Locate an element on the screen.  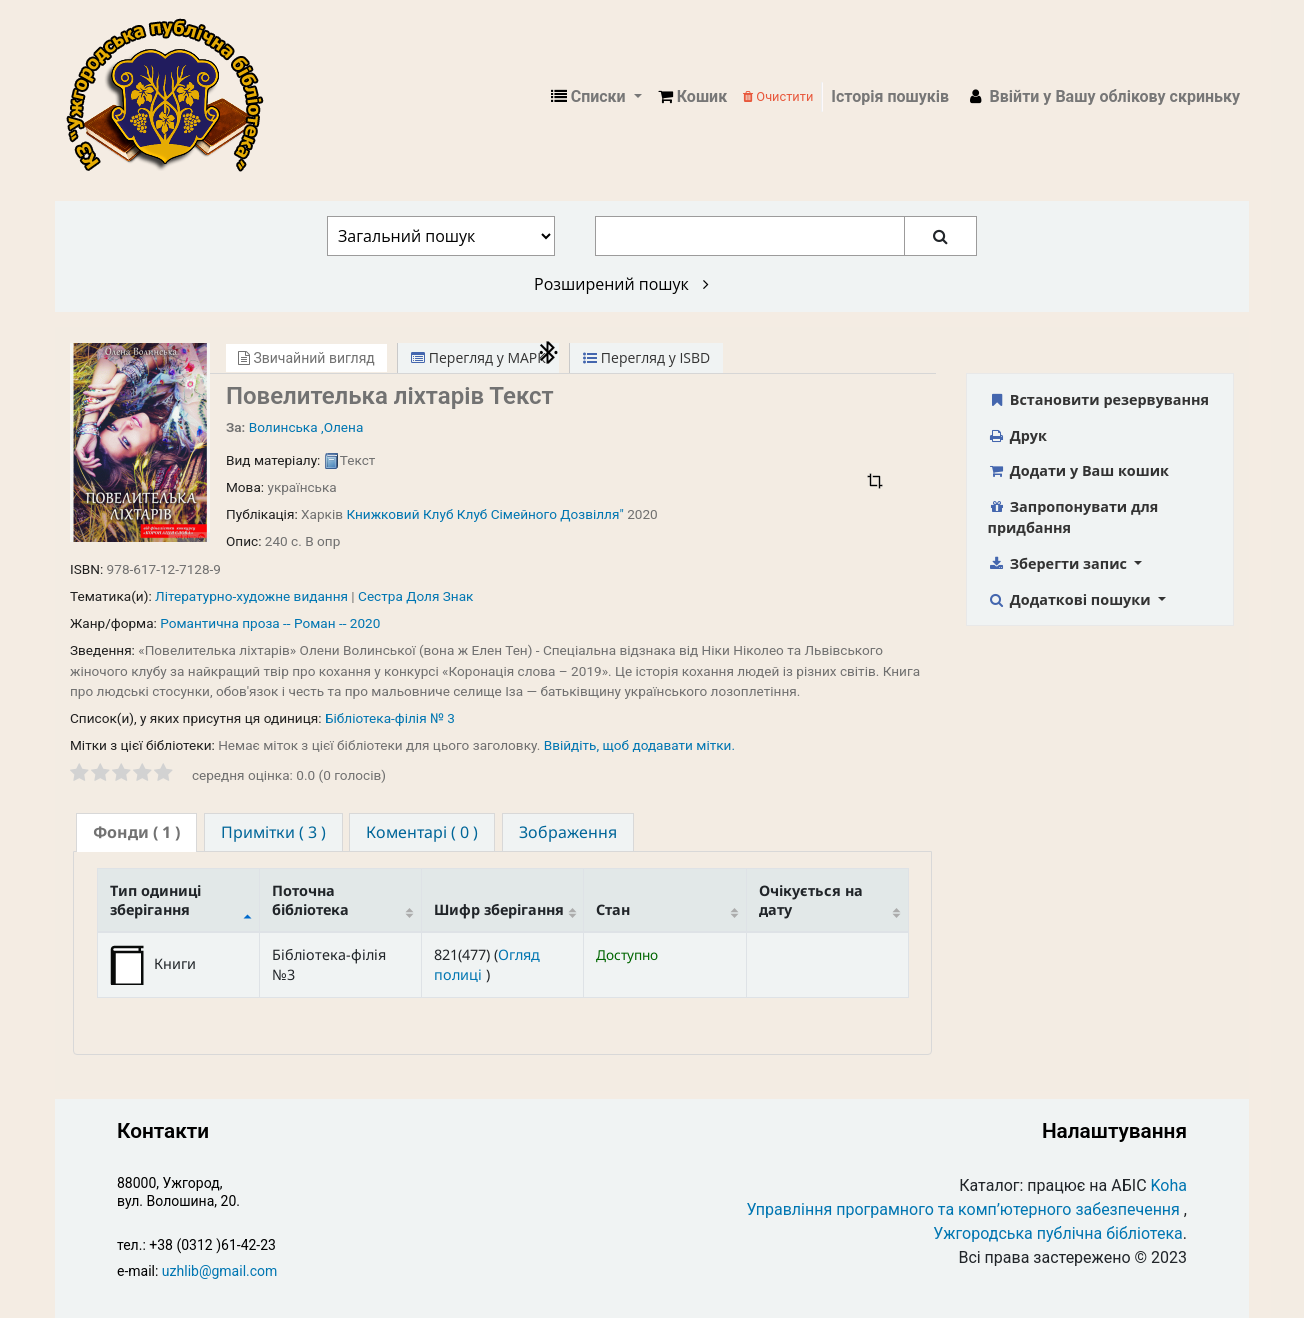
connect to a bluetooth device is located at coordinates (547, 352).